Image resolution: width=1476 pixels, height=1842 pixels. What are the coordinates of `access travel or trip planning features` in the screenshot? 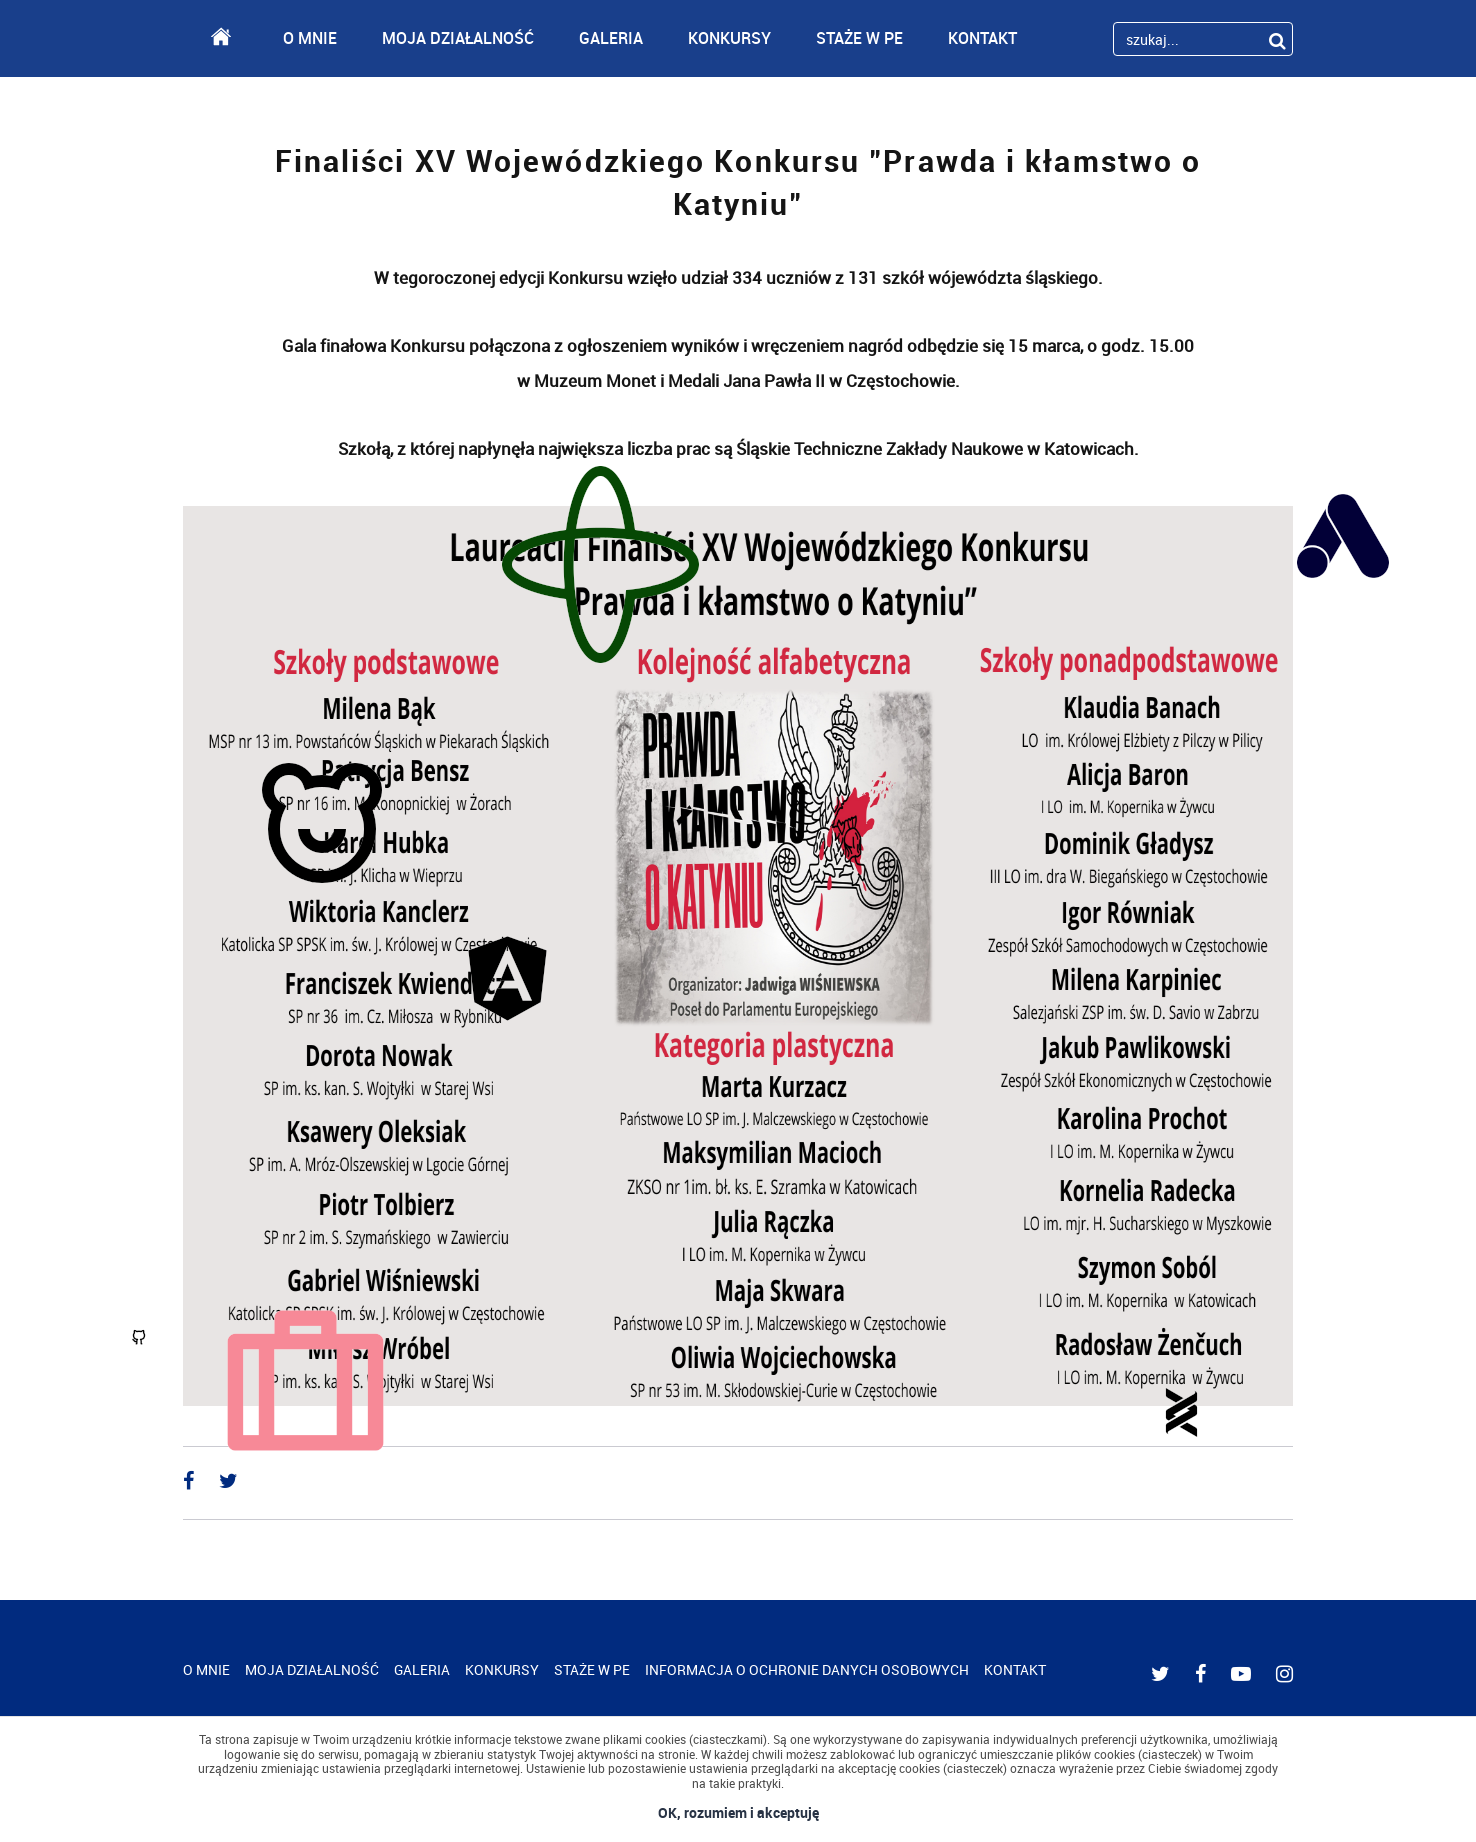 It's located at (305, 1380).